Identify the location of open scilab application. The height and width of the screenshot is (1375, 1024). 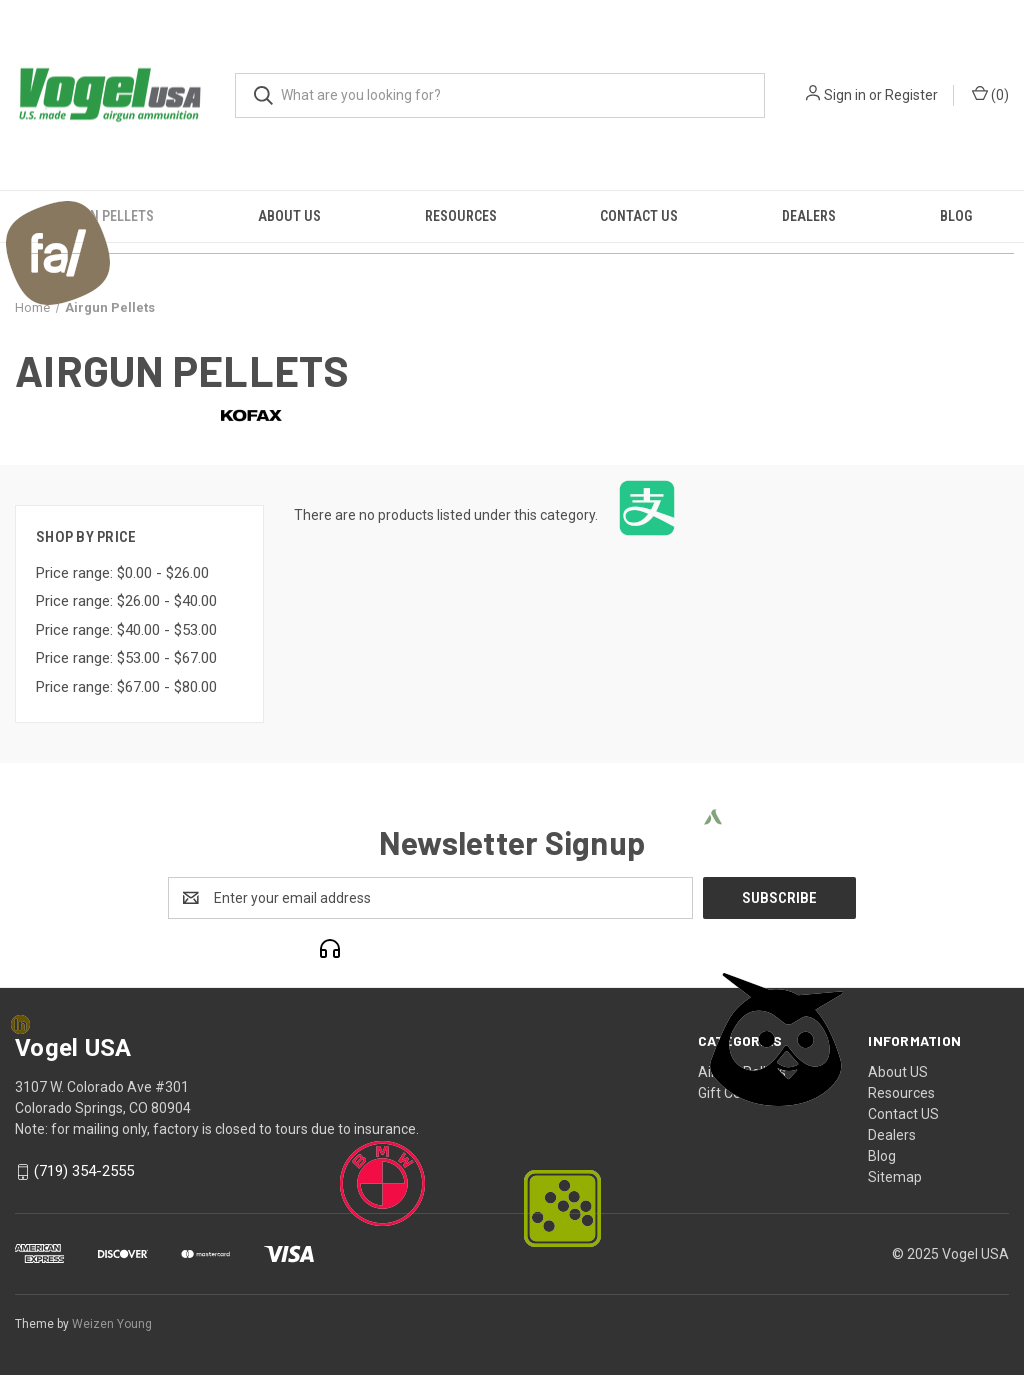
(562, 1208).